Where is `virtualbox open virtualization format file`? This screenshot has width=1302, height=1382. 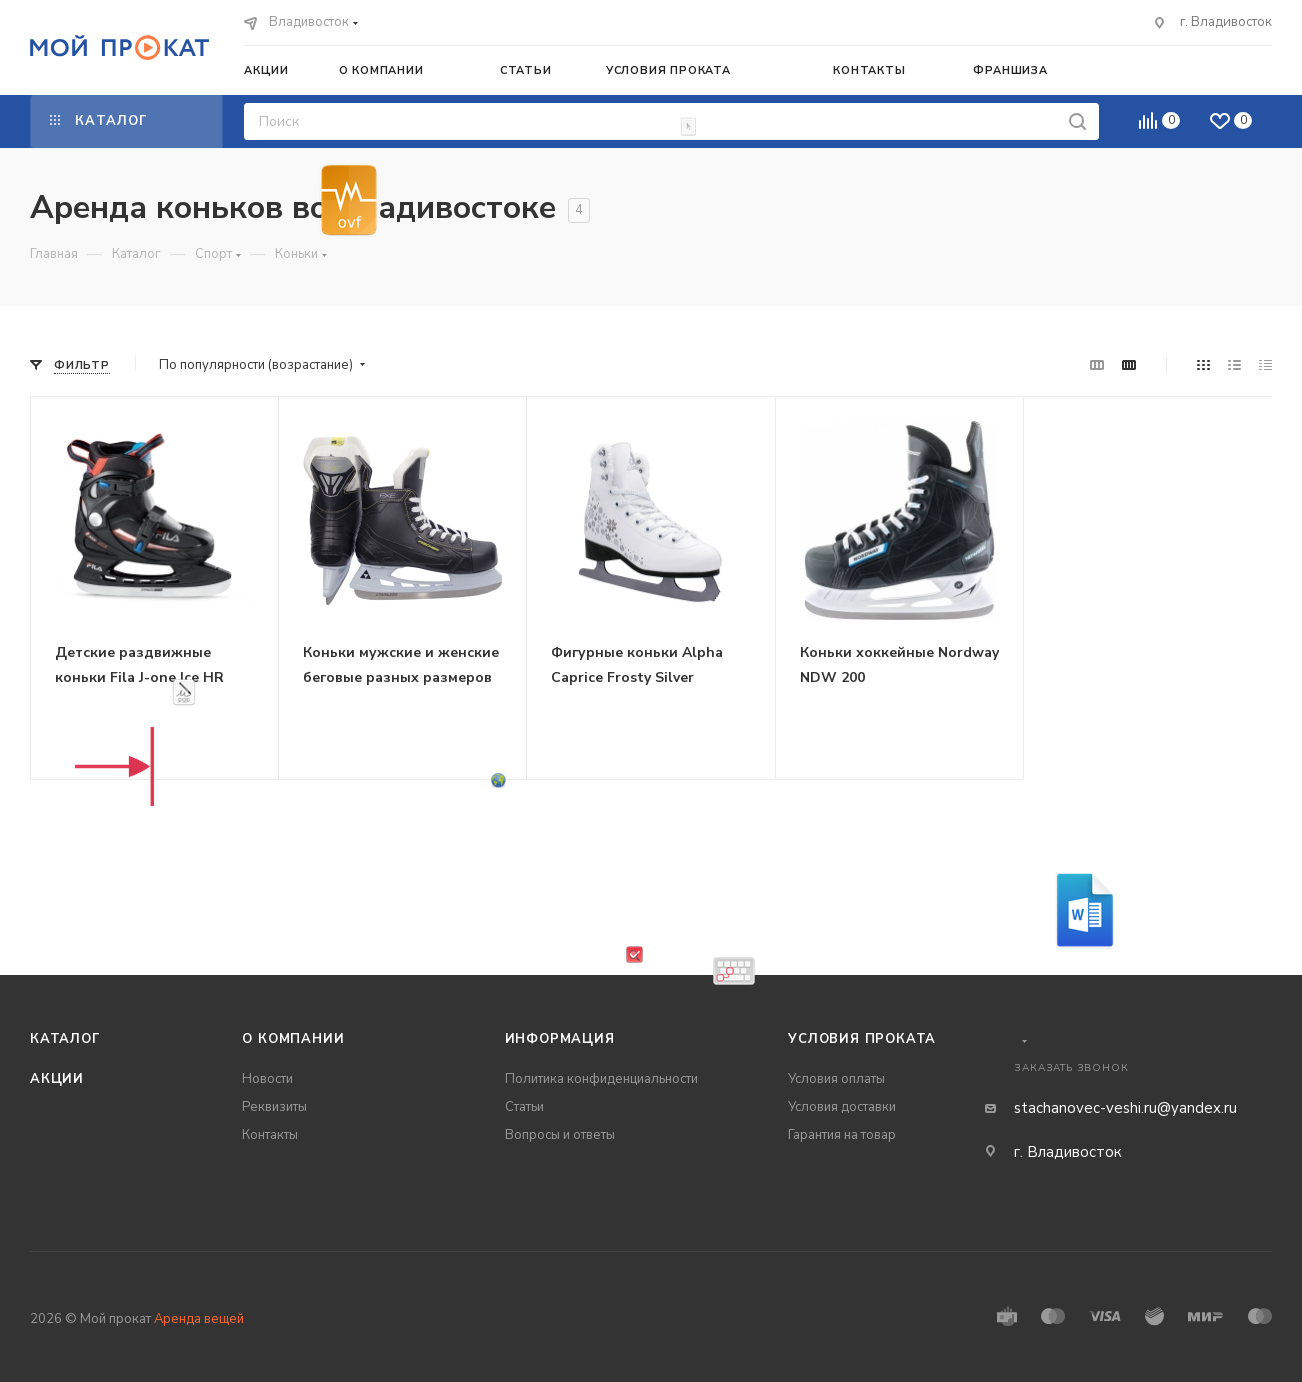 virtualbox open virtualization format file is located at coordinates (349, 200).